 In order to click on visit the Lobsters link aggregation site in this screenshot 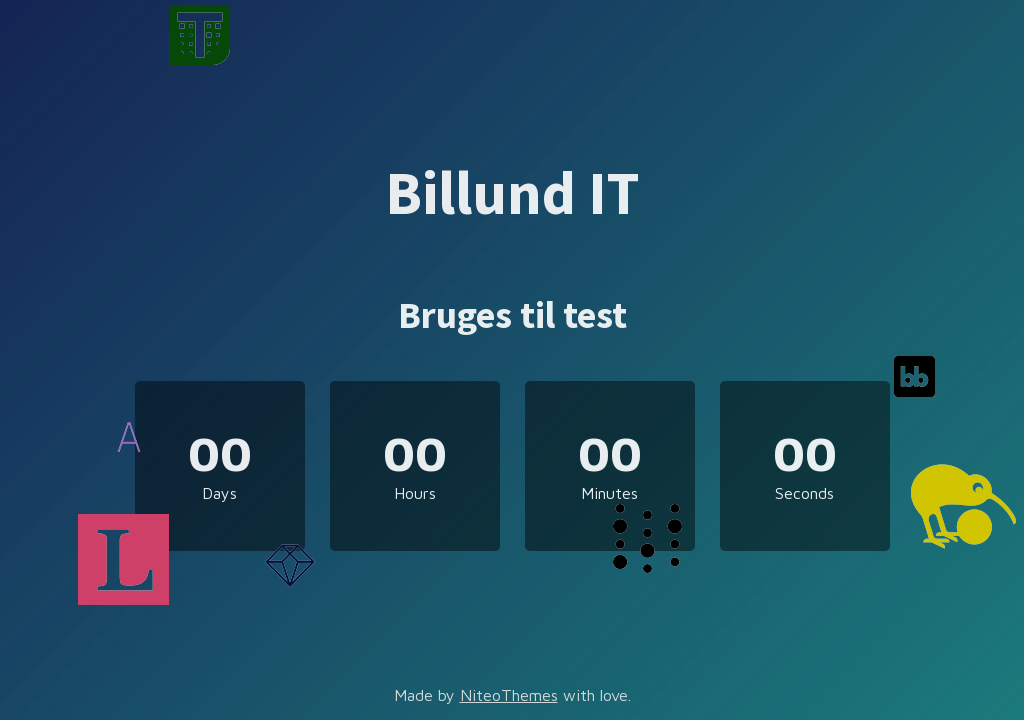, I will do `click(123, 559)`.